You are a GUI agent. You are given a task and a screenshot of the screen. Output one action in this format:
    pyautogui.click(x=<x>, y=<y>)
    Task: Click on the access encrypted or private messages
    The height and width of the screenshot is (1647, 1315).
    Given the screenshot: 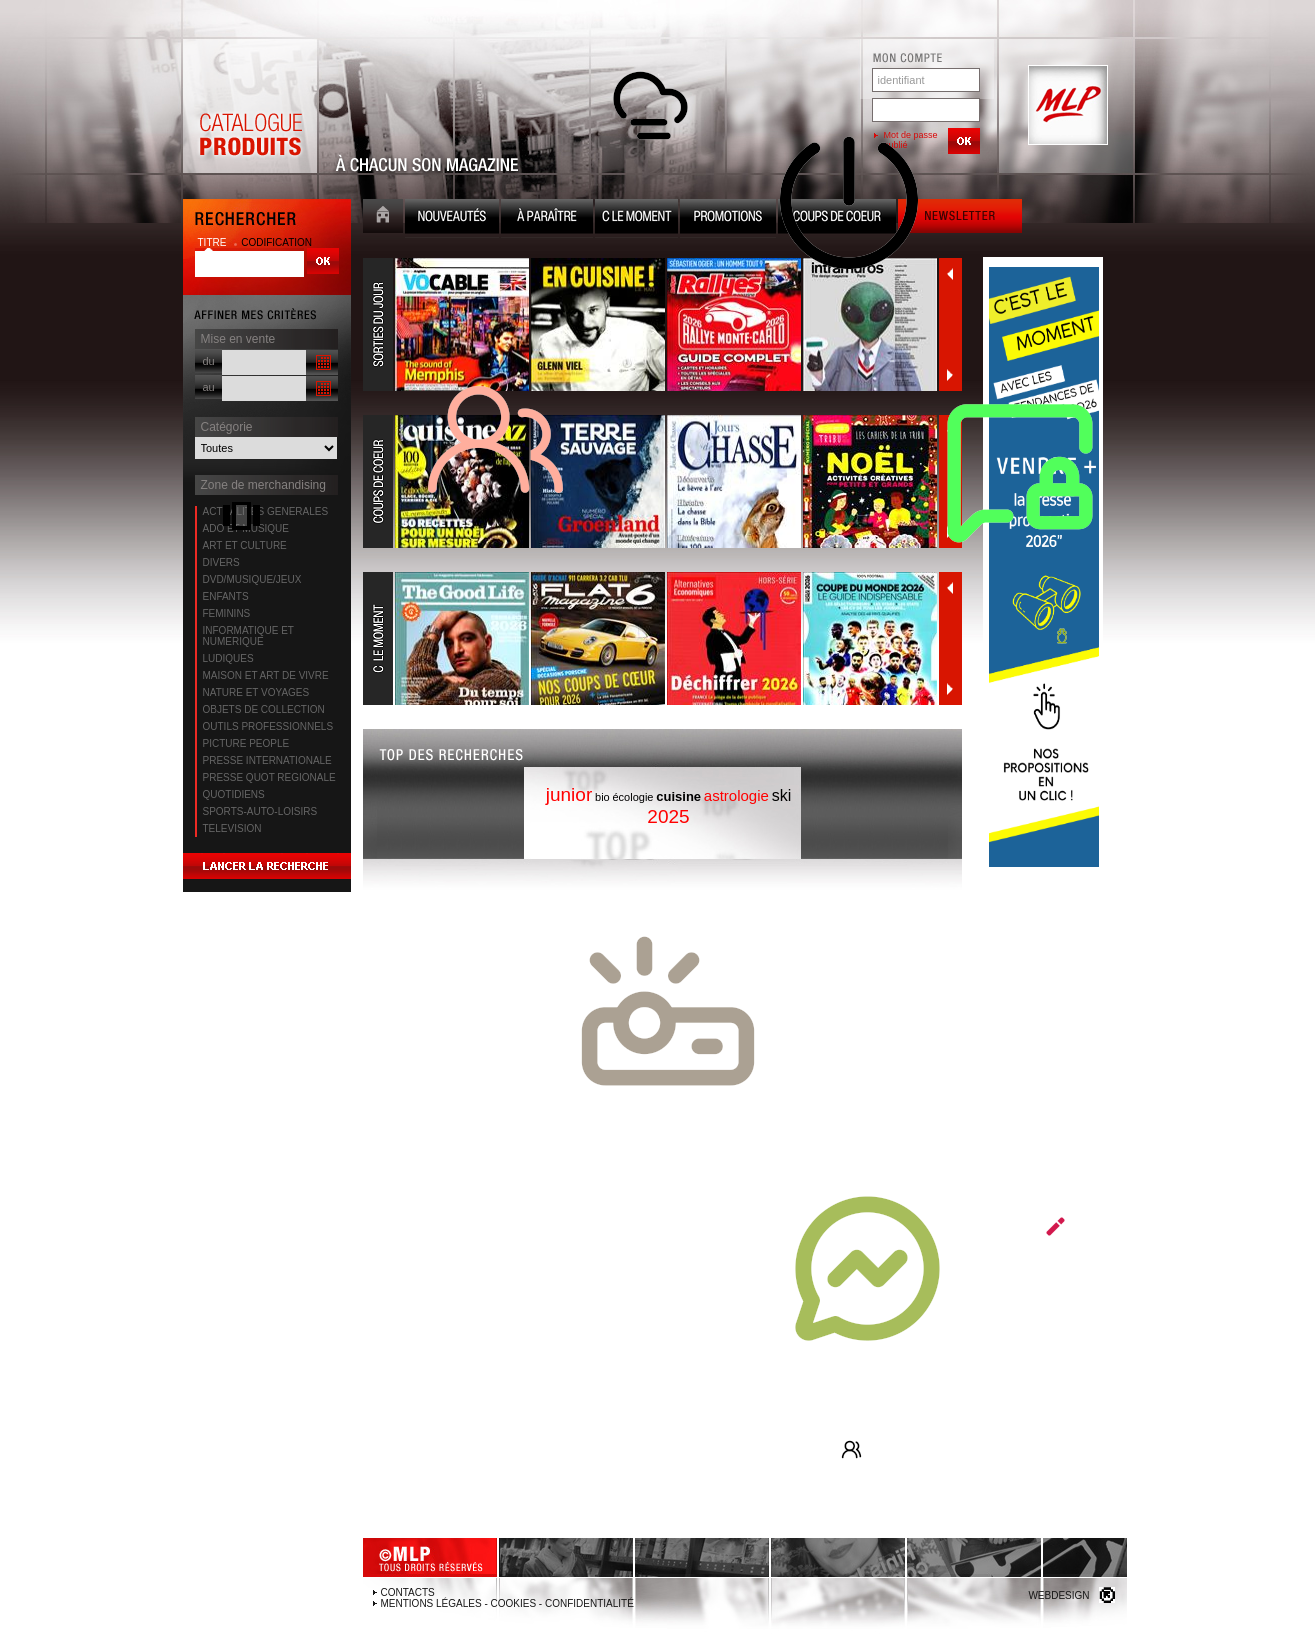 What is the action you would take?
    pyautogui.click(x=1020, y=470)
    